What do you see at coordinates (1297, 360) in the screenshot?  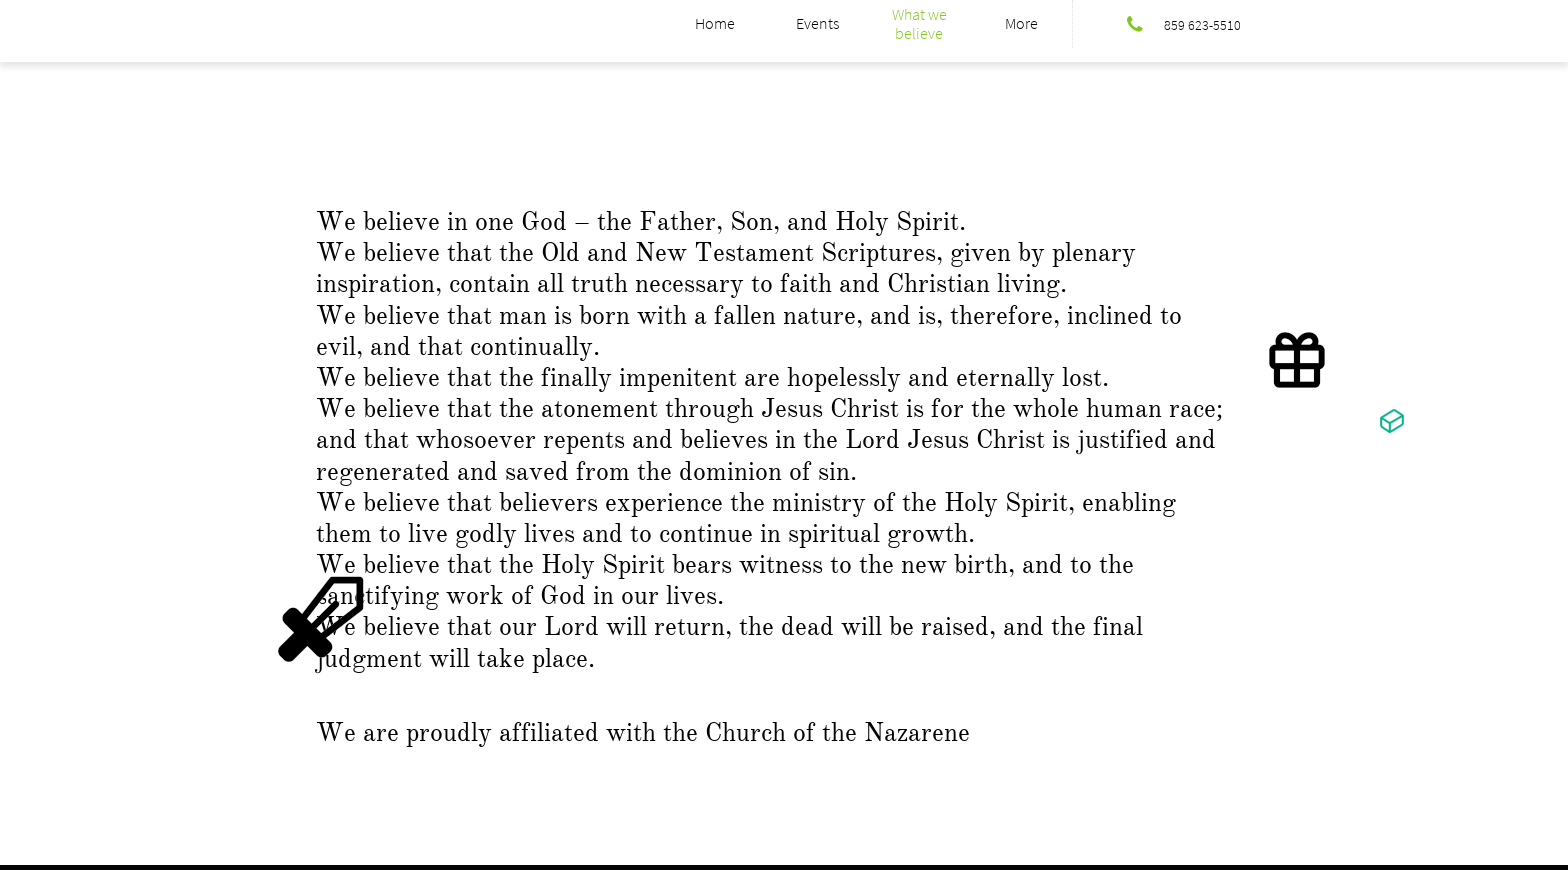 I see `view gifts or rewards` at bounding box center [1297, 360].